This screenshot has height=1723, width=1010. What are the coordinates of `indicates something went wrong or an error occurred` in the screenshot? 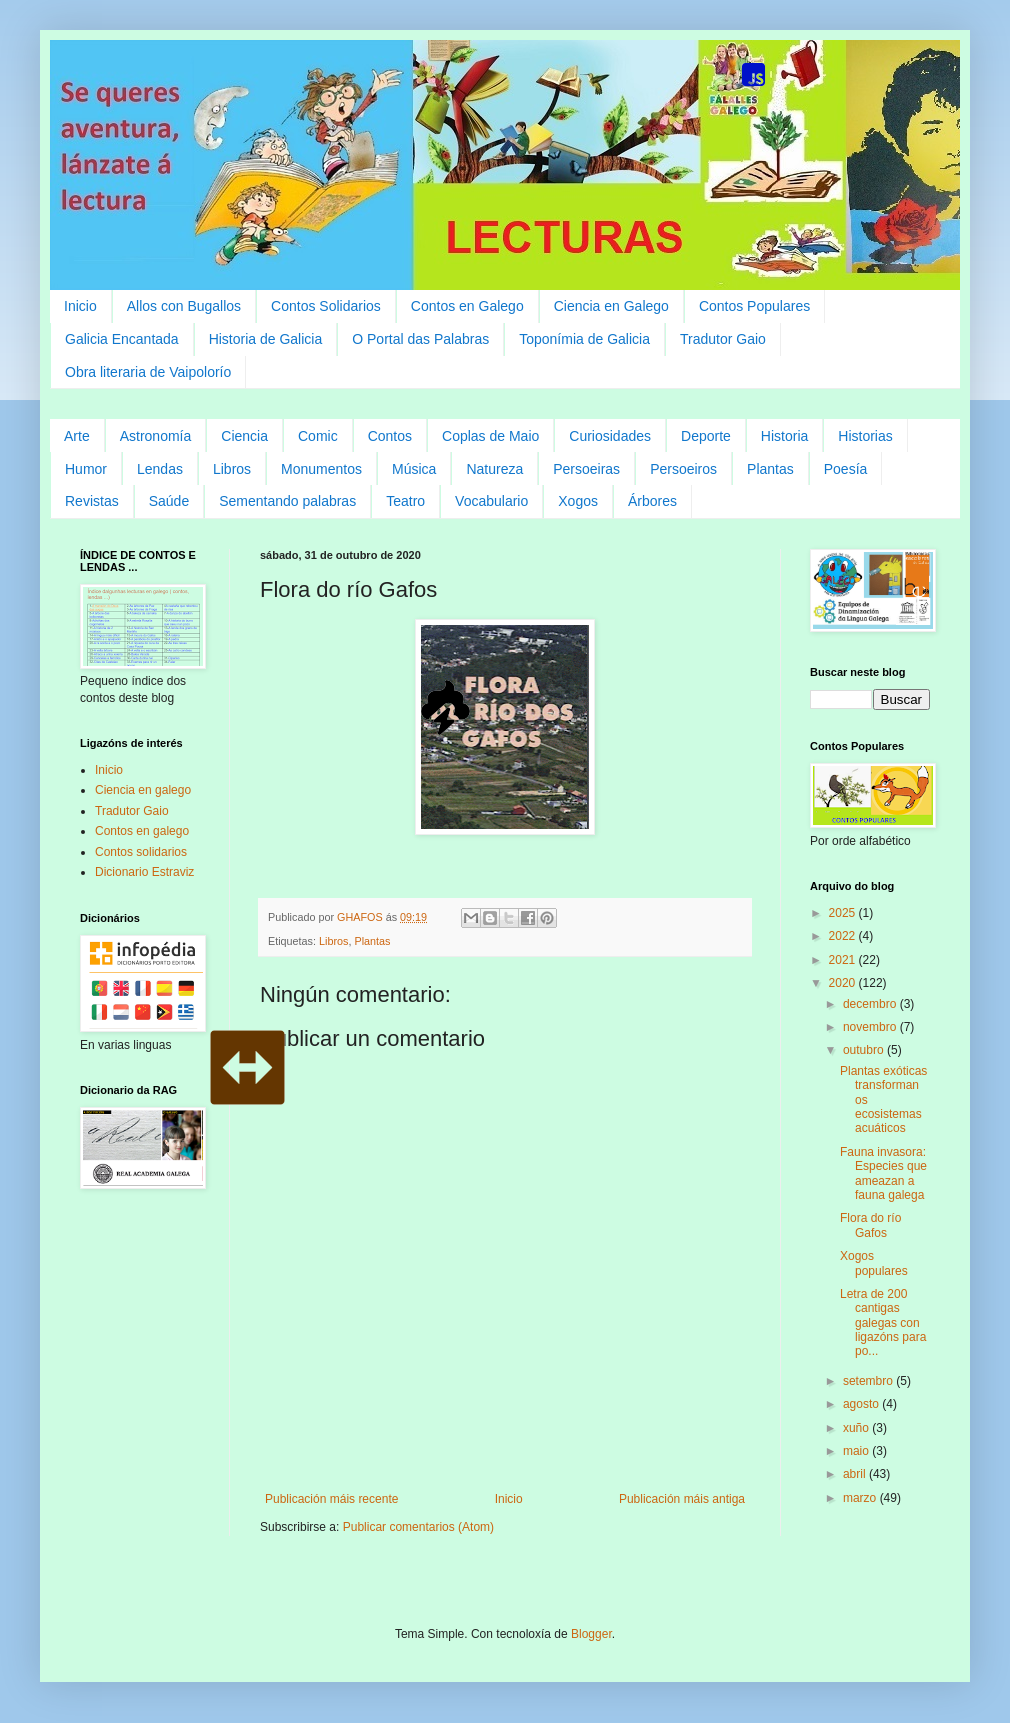 It's located at (445, 707).